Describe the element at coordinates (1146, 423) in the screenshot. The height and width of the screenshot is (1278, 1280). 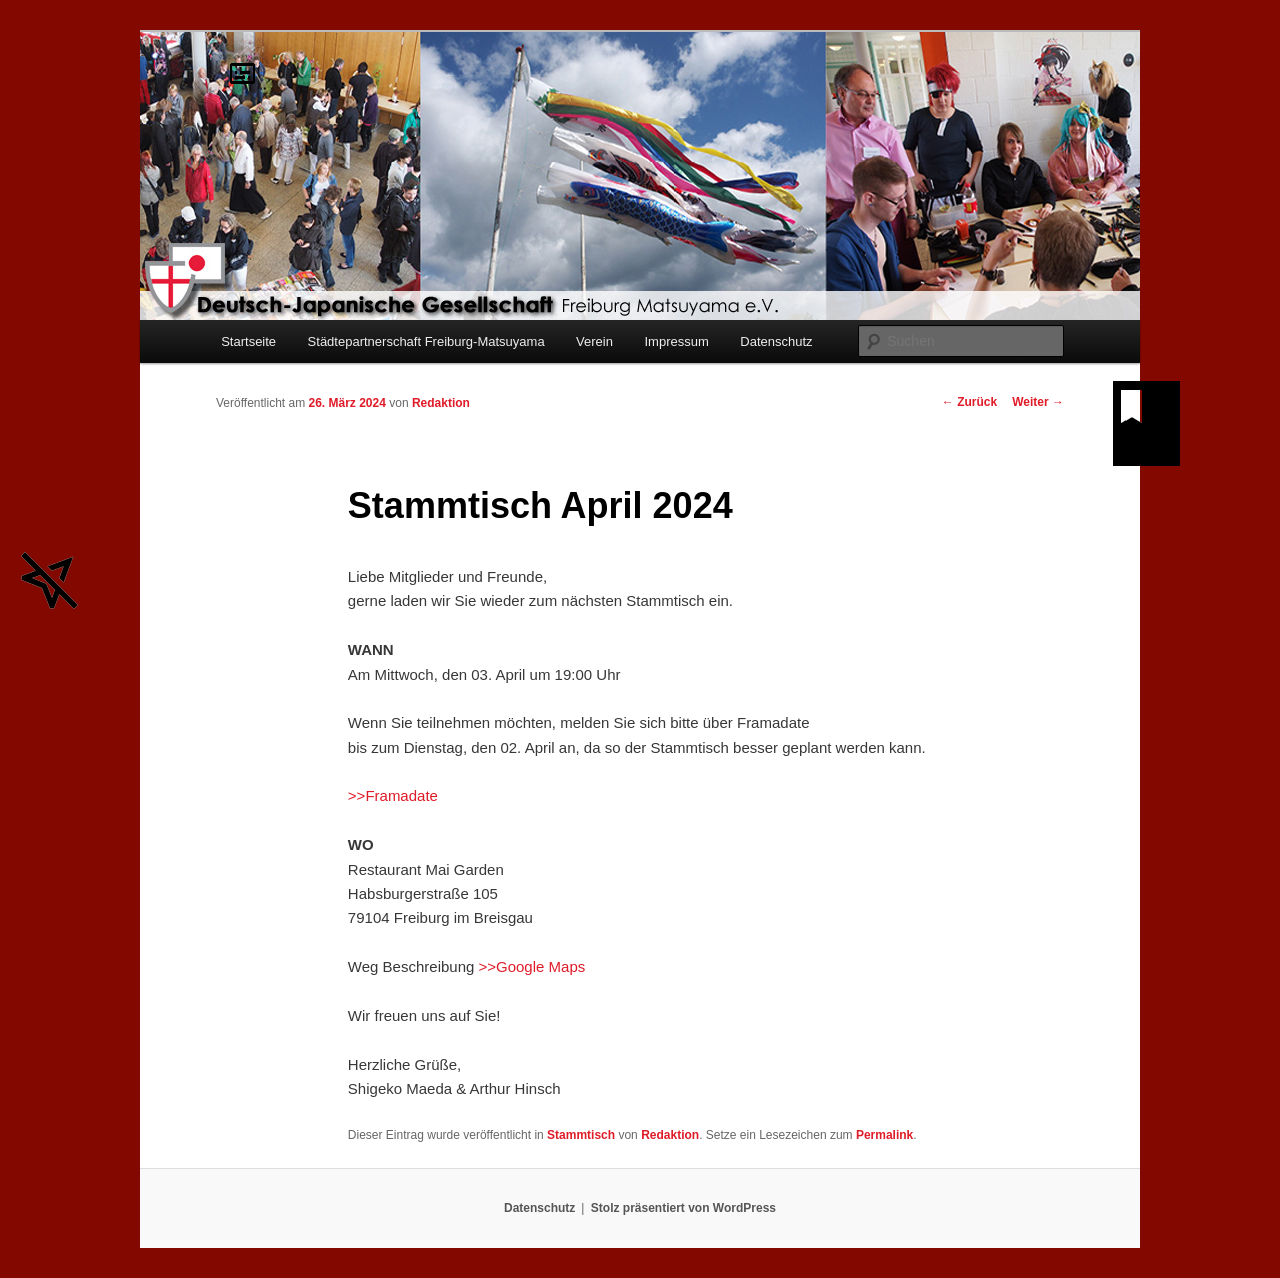
I see `access your classes or courses` at that location.